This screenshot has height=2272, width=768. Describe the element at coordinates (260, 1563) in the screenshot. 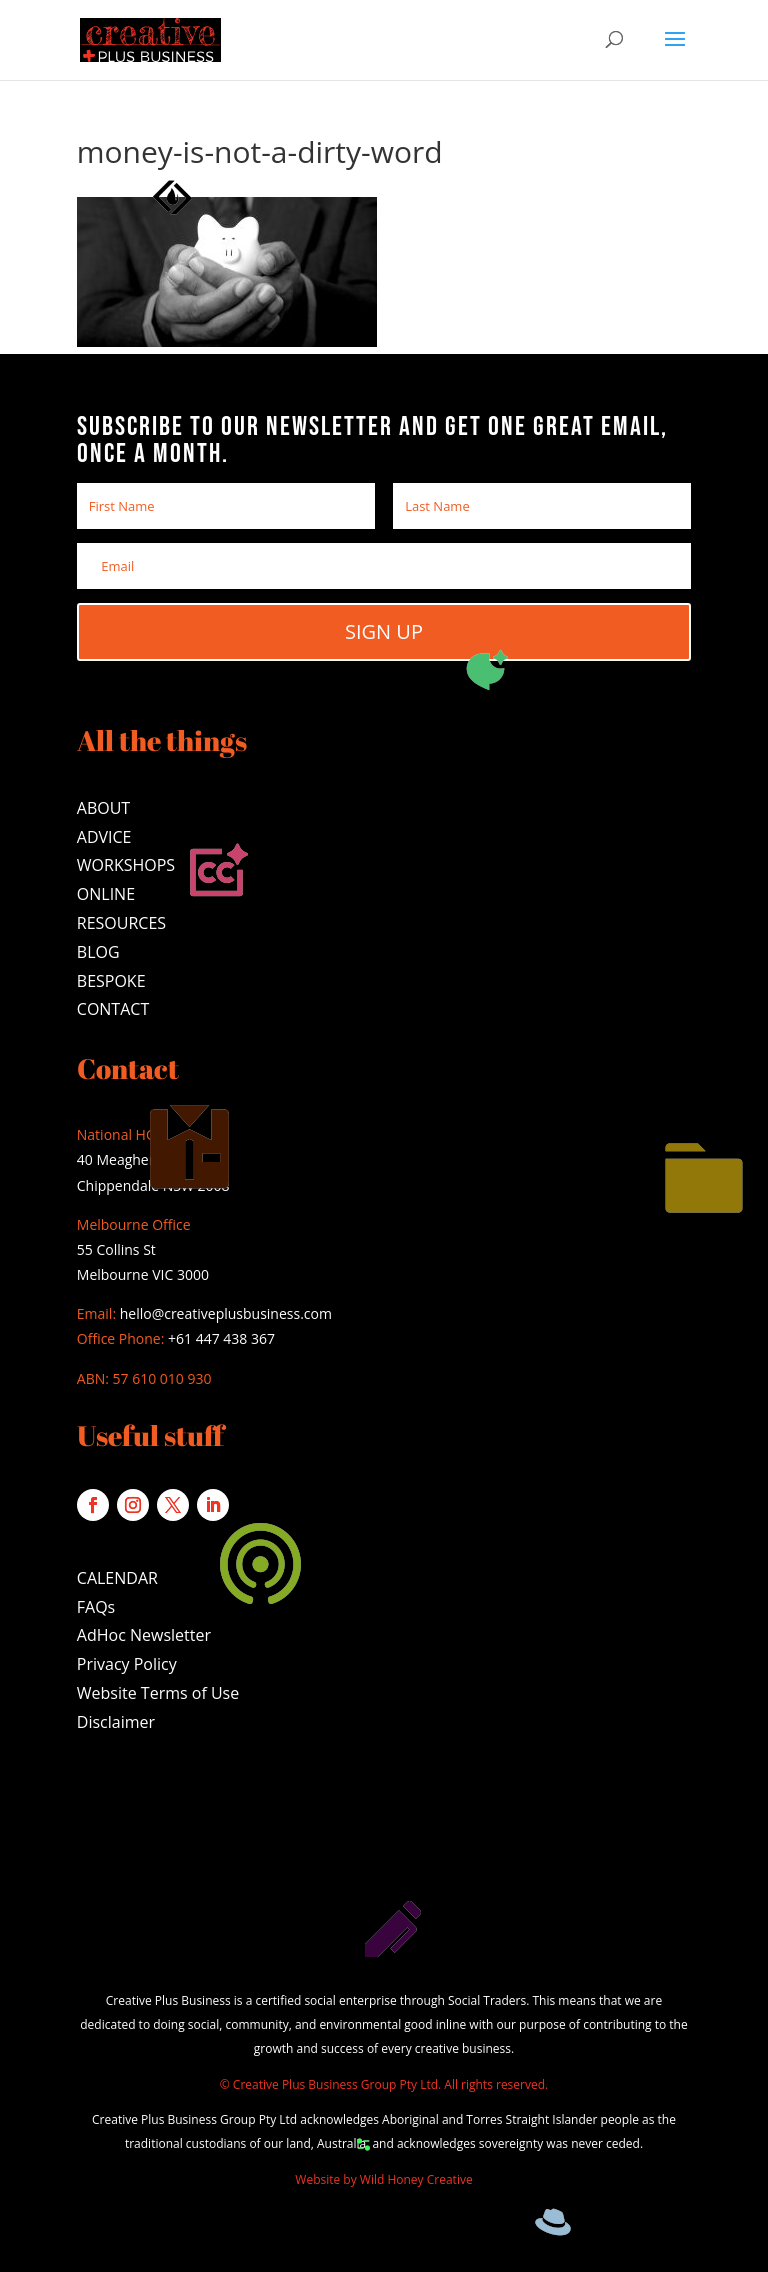

I see `tqdm python progress bar library logo` at that location.